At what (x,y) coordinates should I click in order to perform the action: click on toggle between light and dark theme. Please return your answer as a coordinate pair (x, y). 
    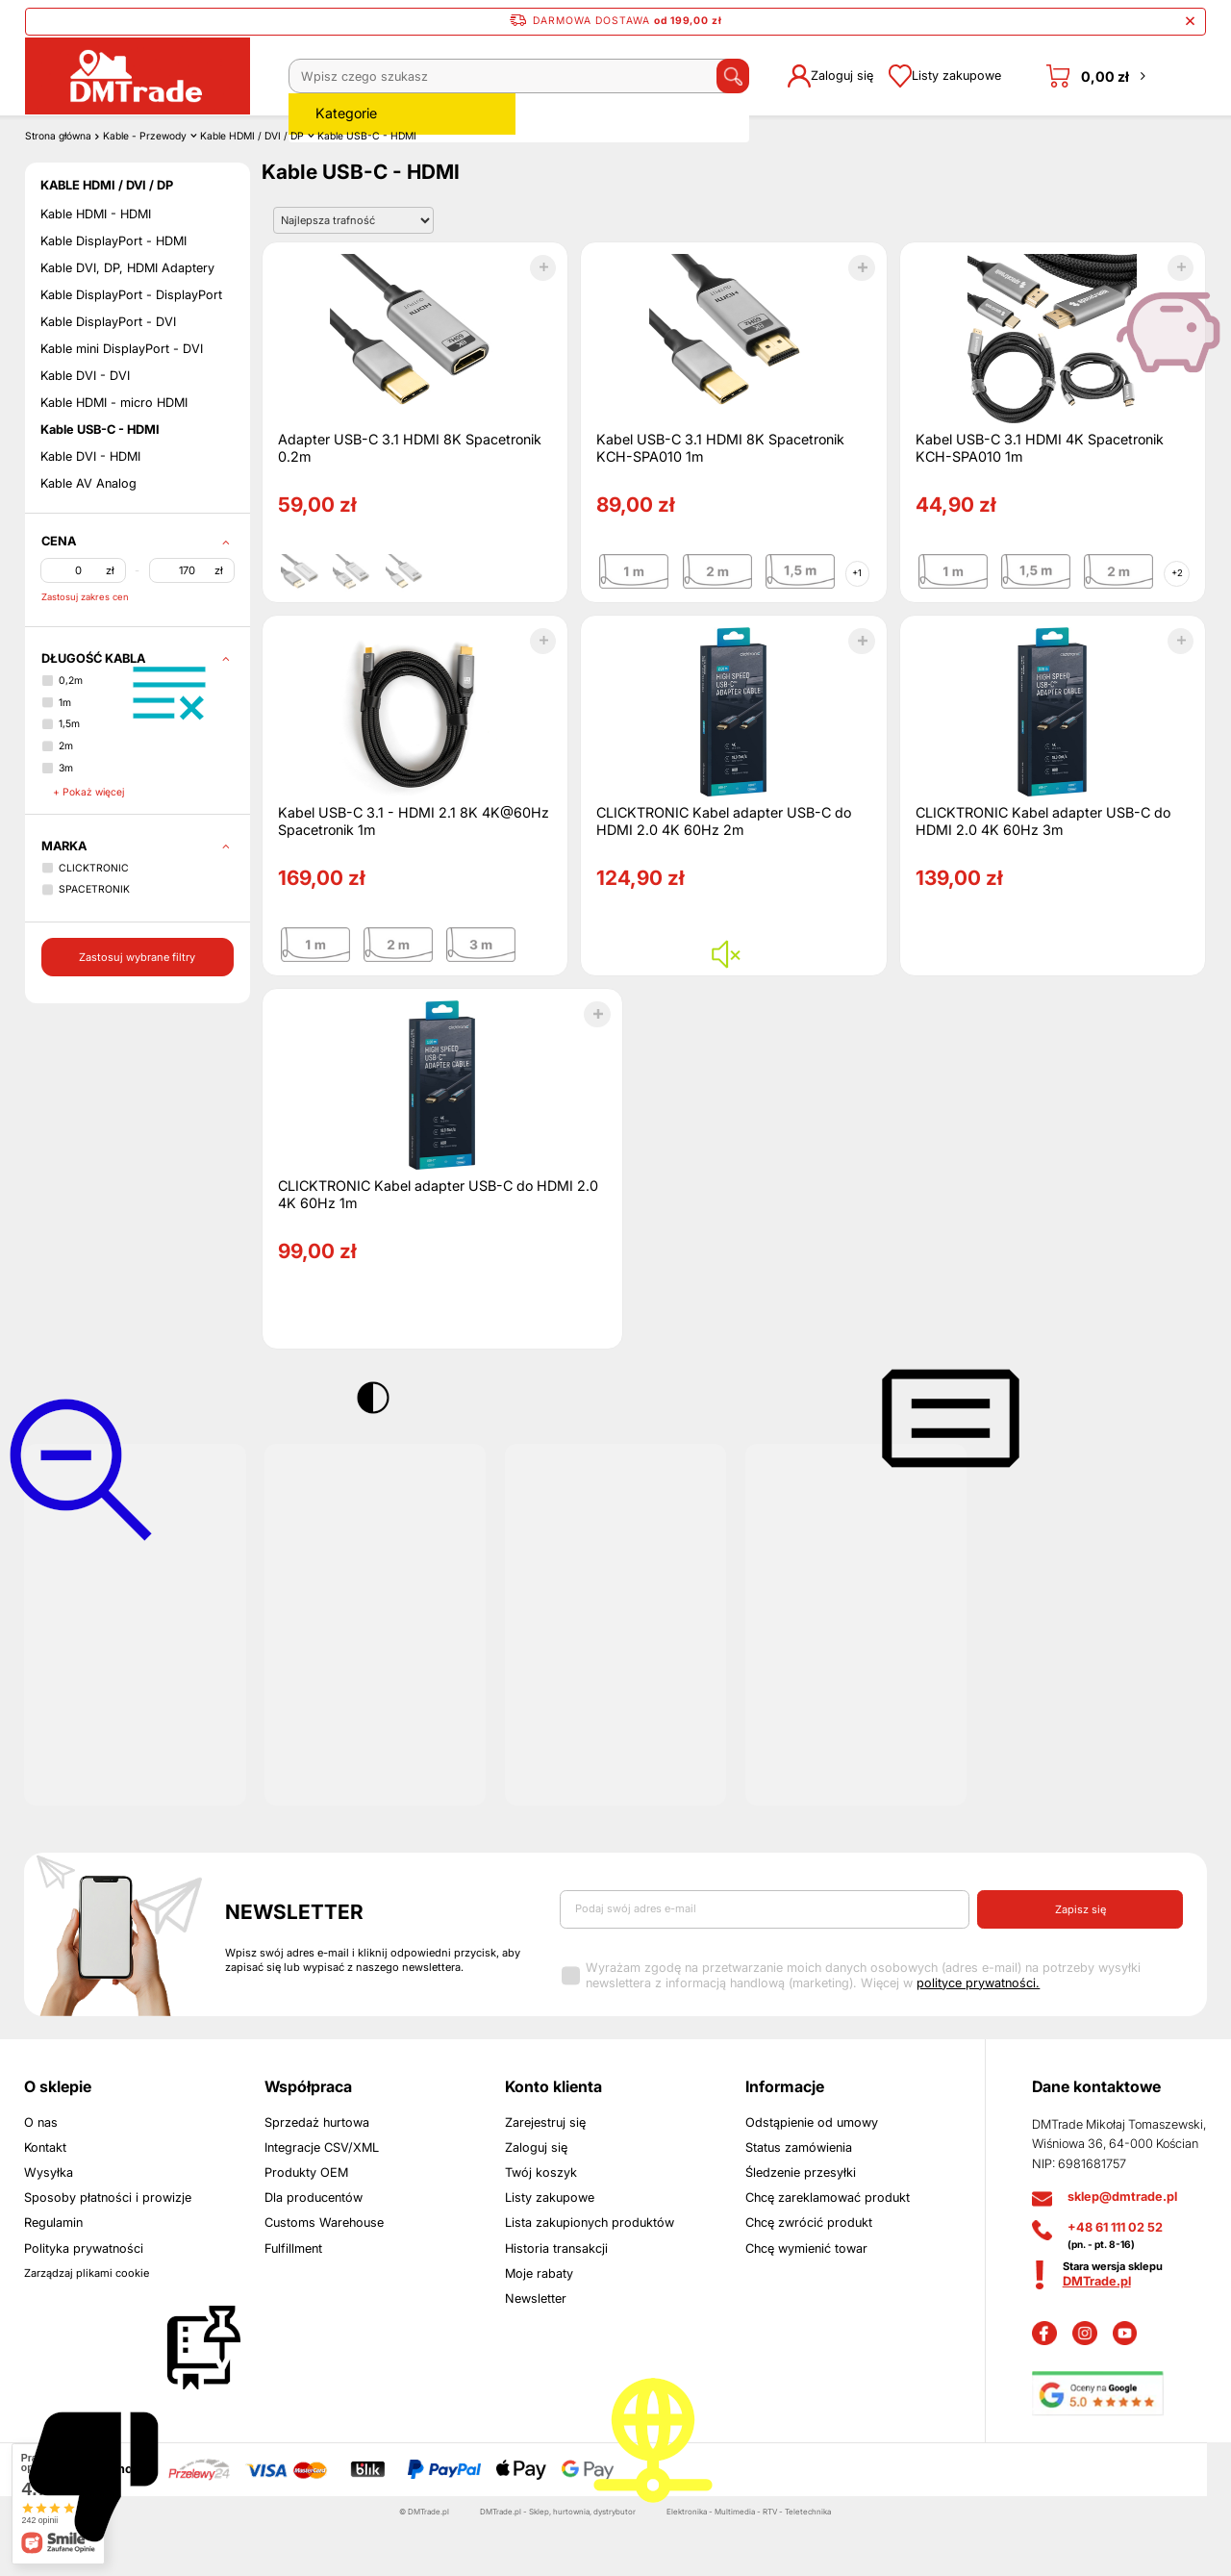
    Looking at the image, I should click on (373, 1398).